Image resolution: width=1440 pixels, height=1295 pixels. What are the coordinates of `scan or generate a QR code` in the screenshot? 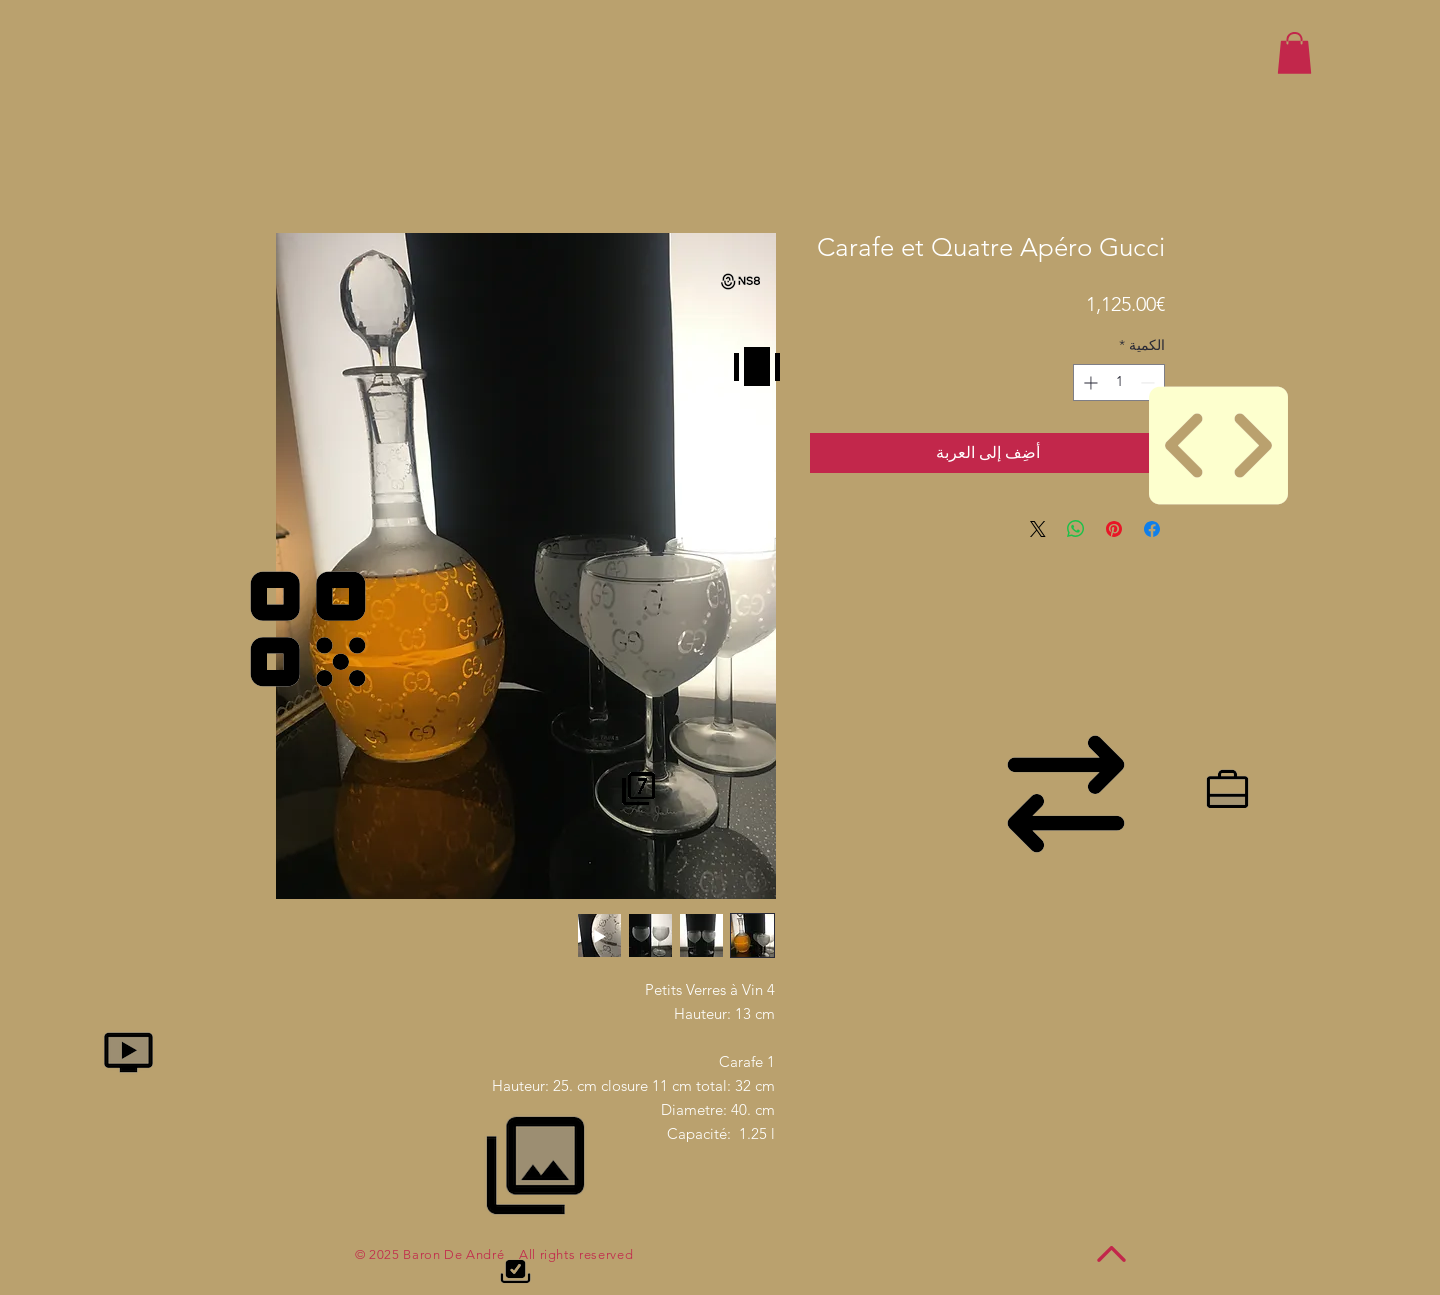 It's located at (308, 629).